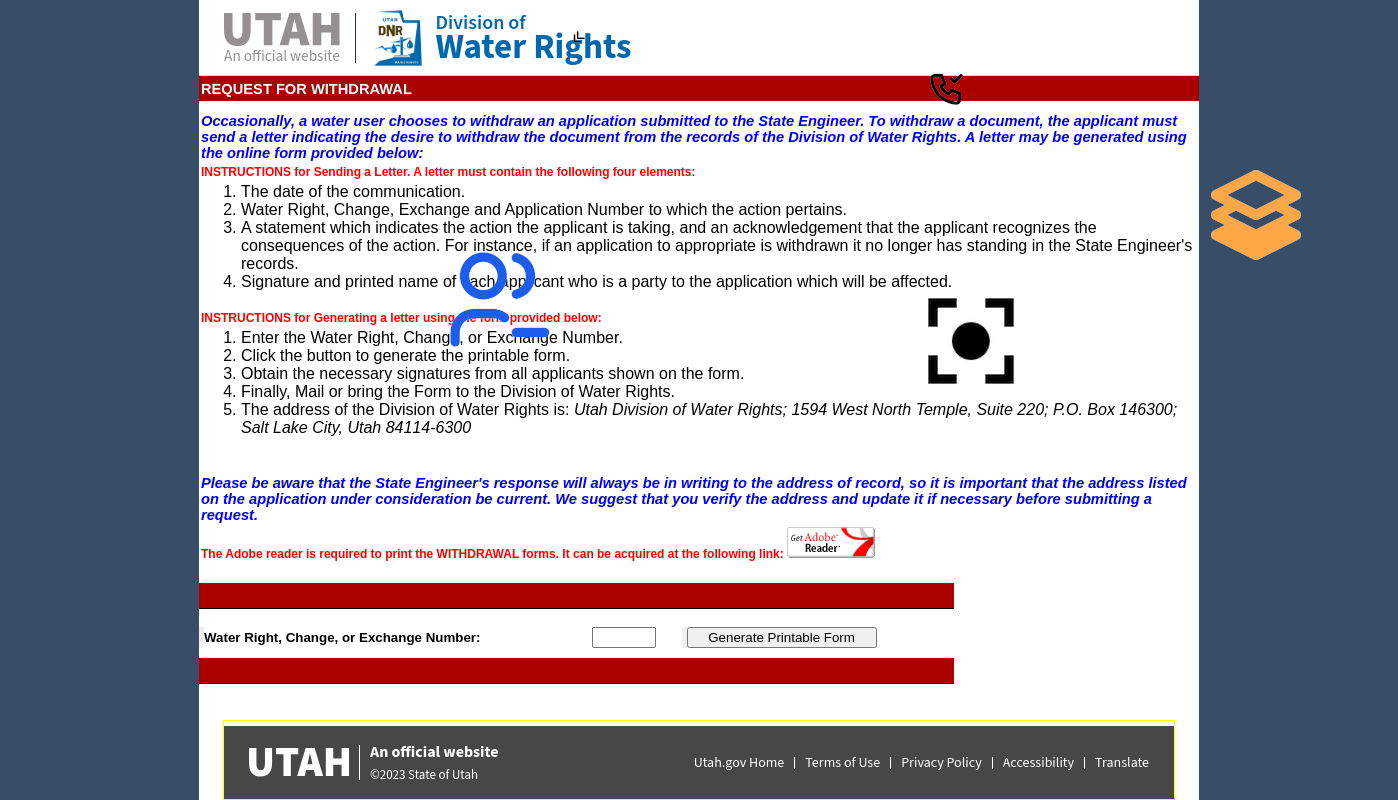  Describe the element at coordinates (578, 37) in the screenshot. I see `collapse or minimize to bottom-left corner` at that location.